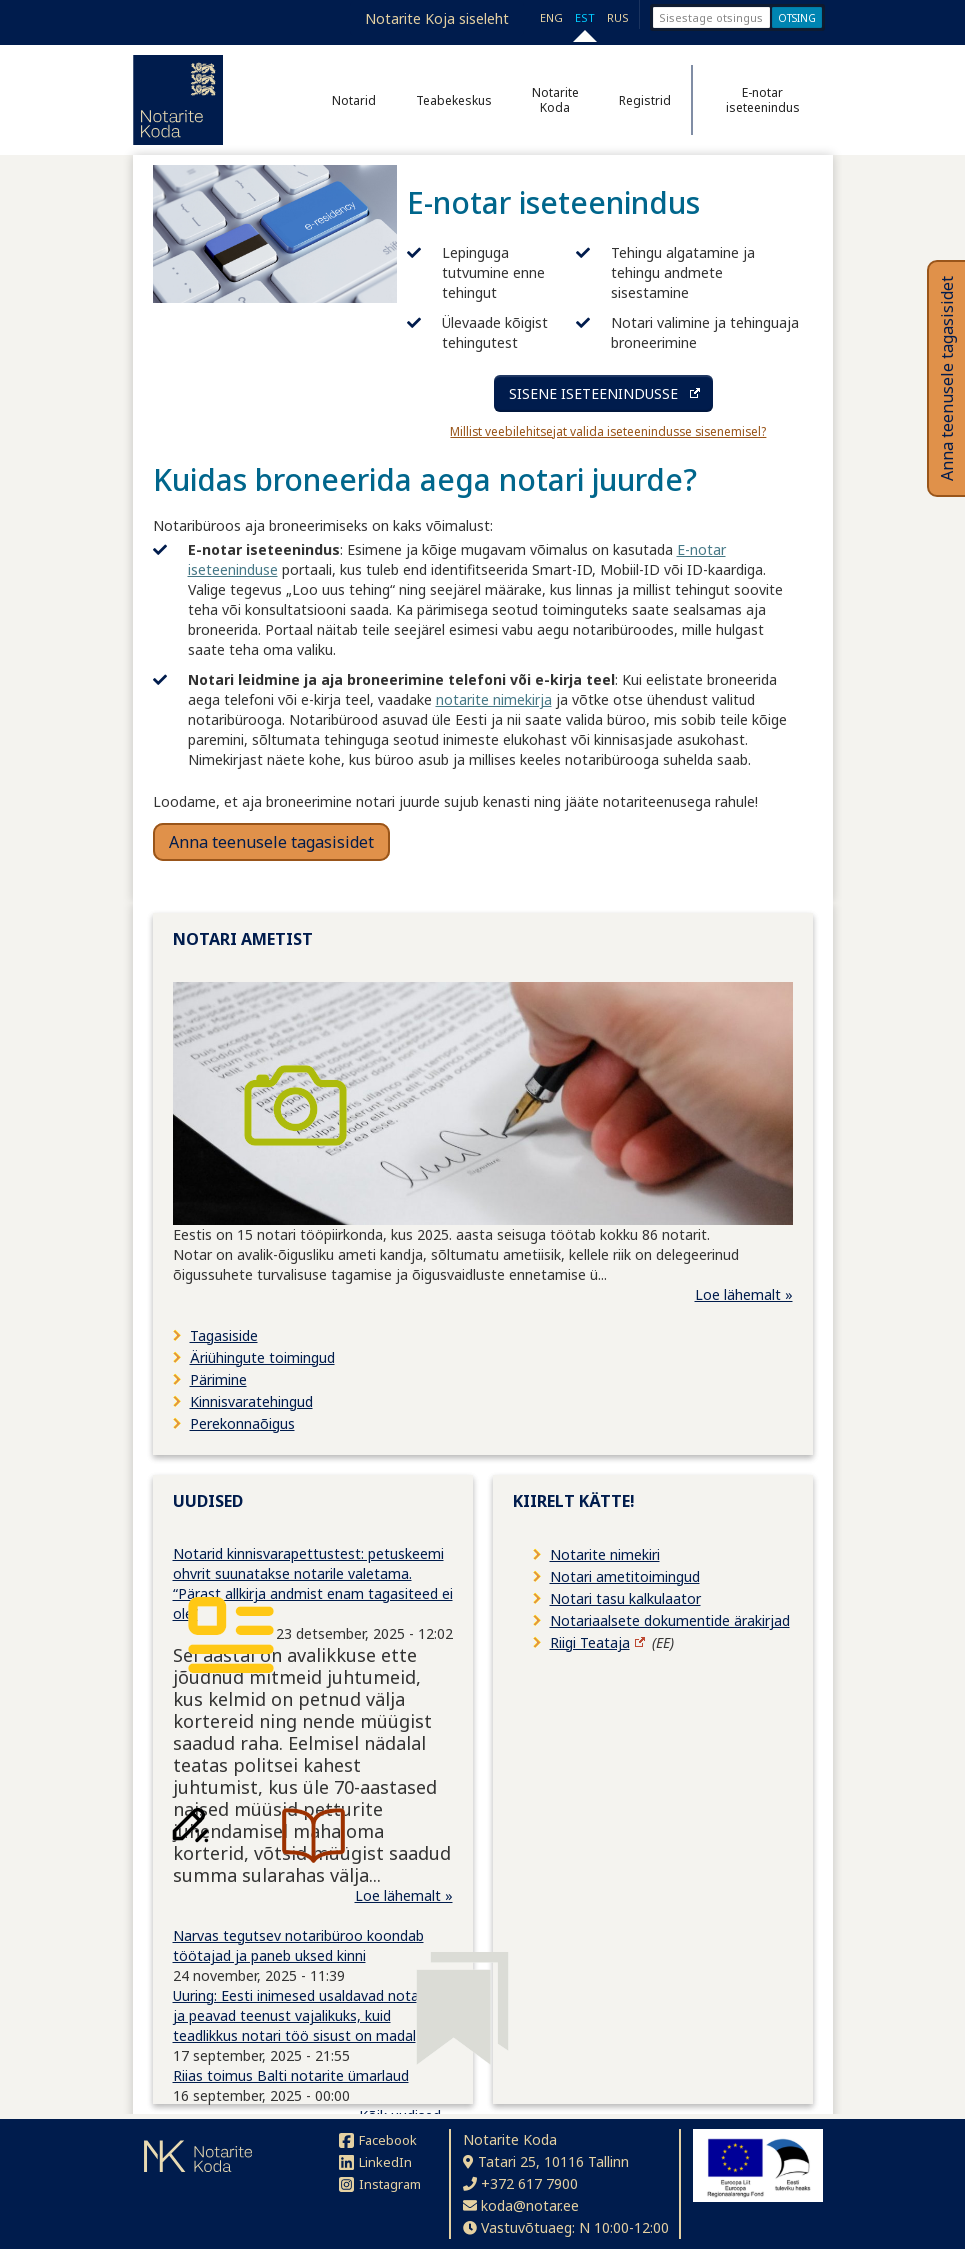  What do you see at coordinates (313, 1835) in the screenshot?
I see `open reading list or library` at bounding box center [313, 1835].